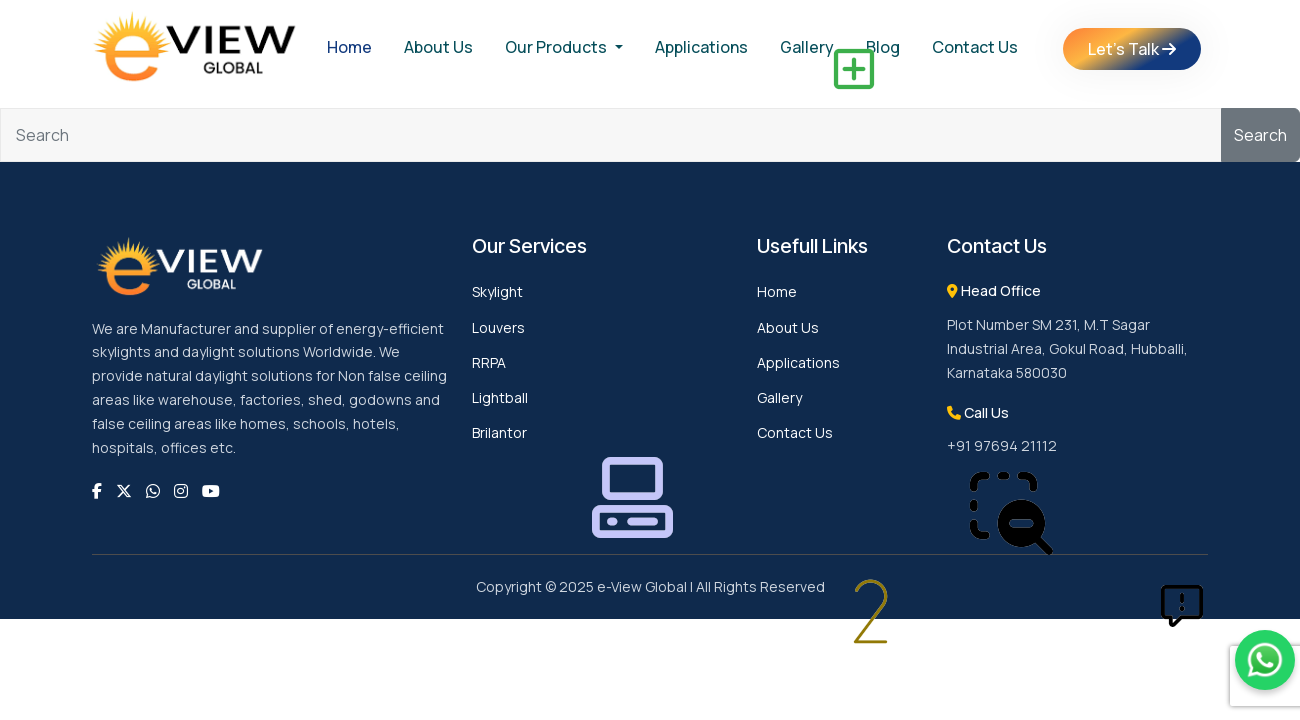 Image resolution: width=1300 pixels, height=720 pixels. Describe the element at coordinates (1182, 606) in the screenshot. I see `report an issue or problem` at that location.